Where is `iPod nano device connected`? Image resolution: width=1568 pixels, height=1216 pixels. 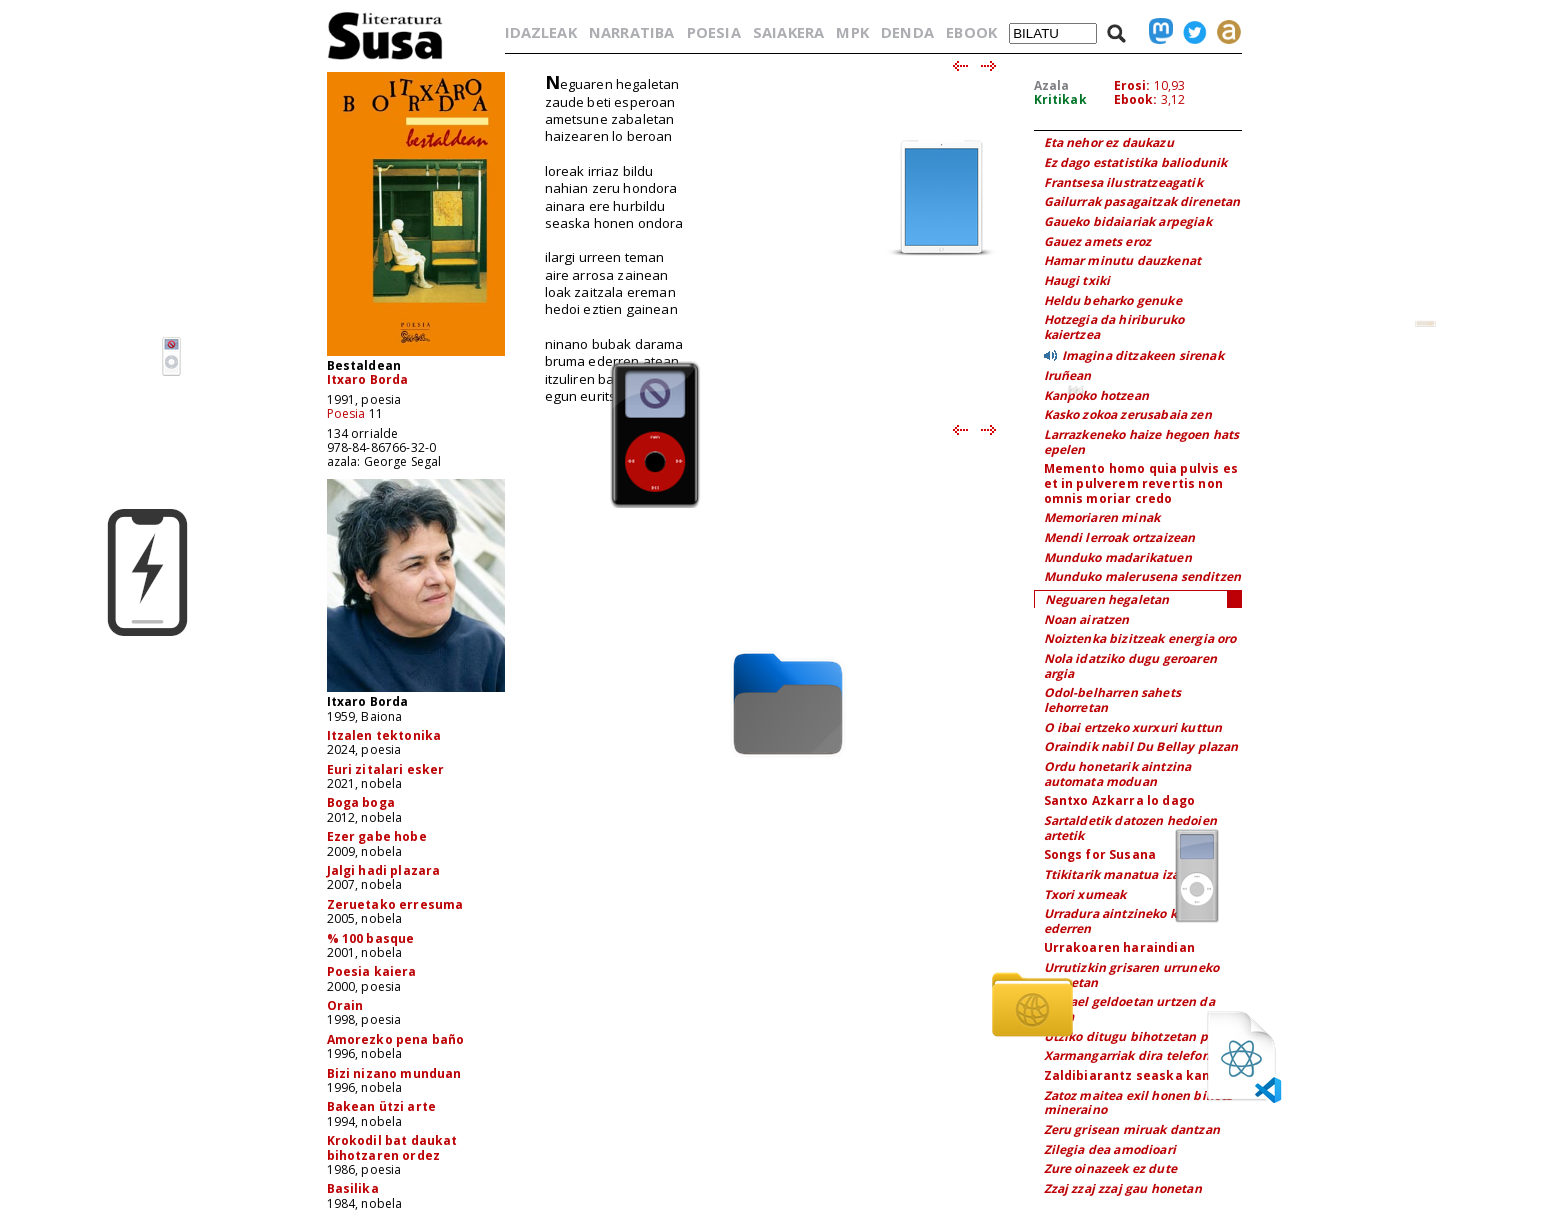 iPod nano device connected is located at coordinates (1197, 876).